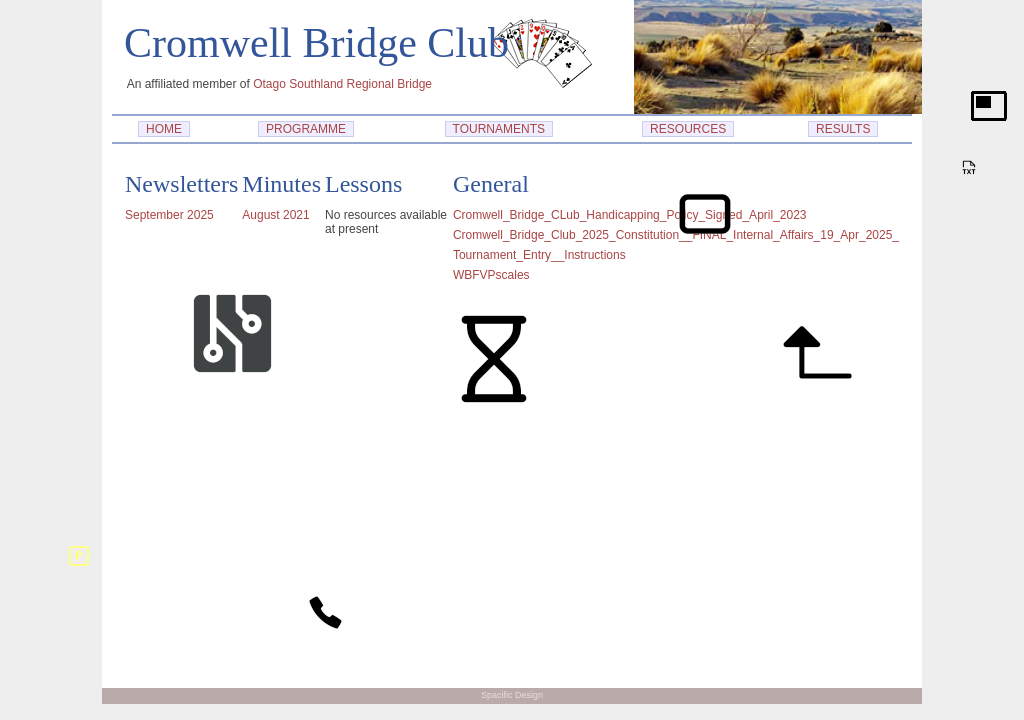 This screenshot has width=1024, height=720. What do you see at coordinates (325, 612) in the screenshot?
I see `make a phone call` at bounding box center [325, 612].